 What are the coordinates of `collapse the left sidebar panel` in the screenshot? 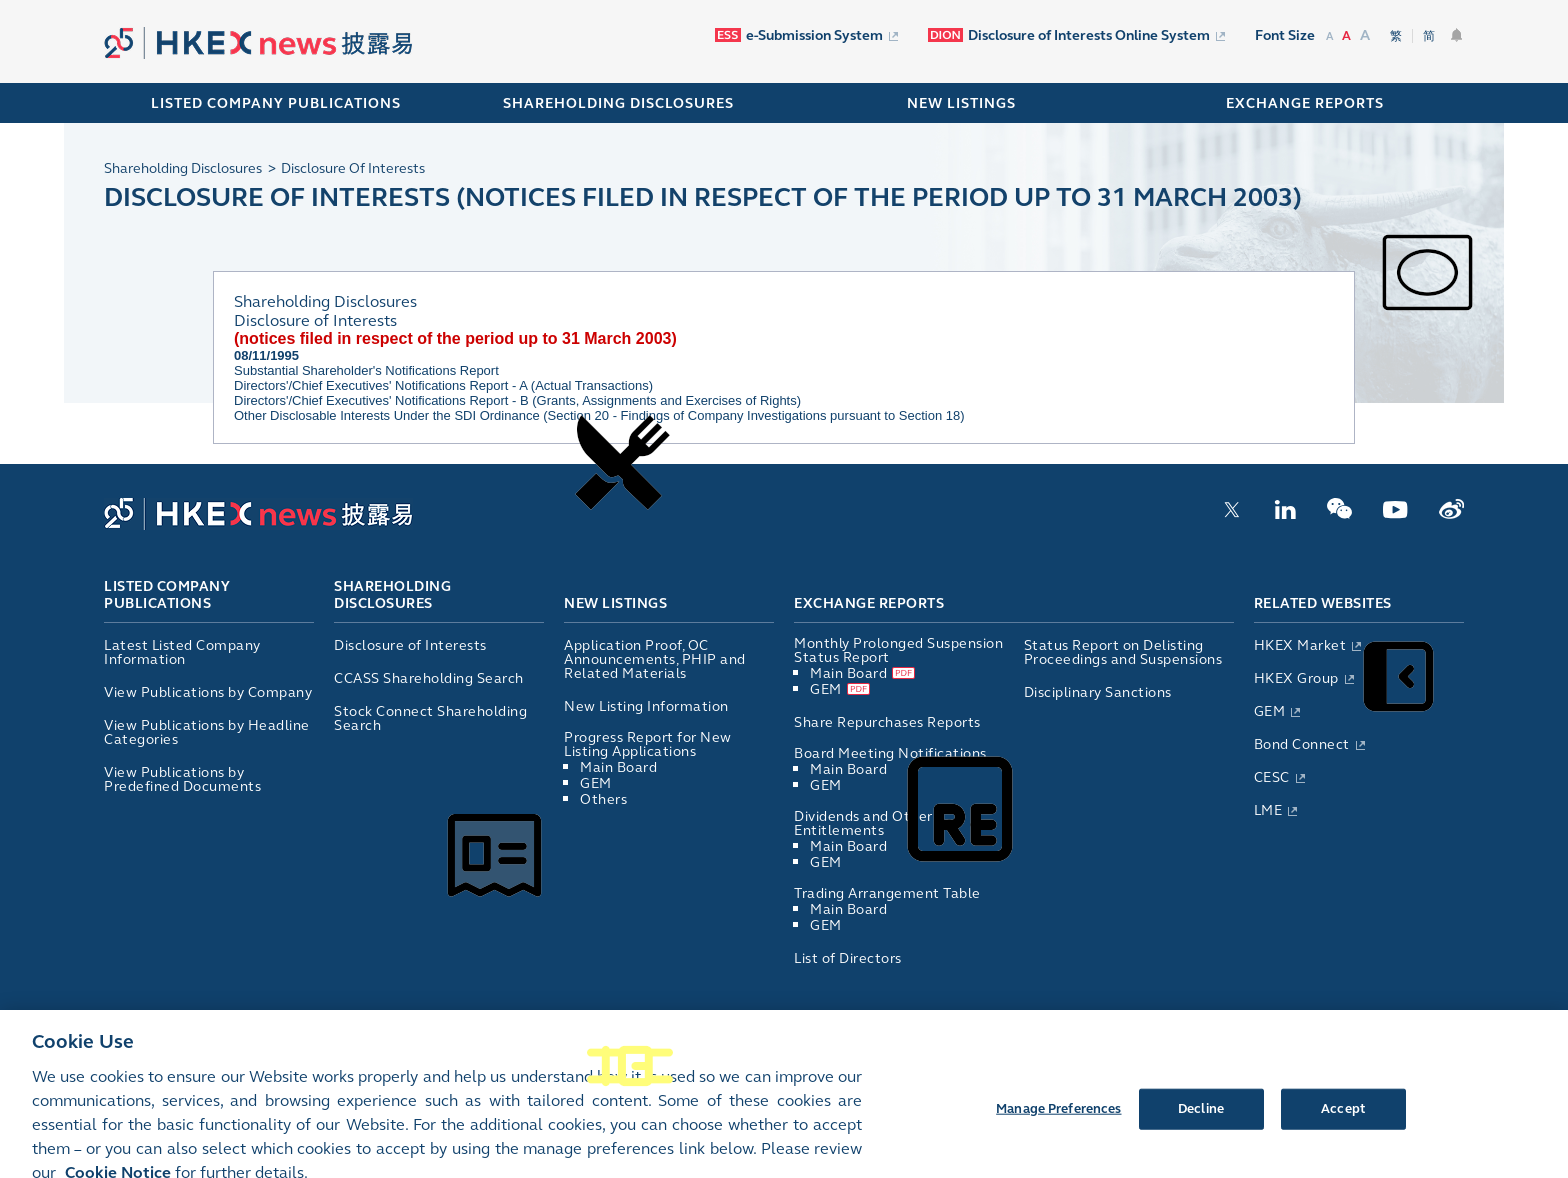 It's located at (1398, 676).